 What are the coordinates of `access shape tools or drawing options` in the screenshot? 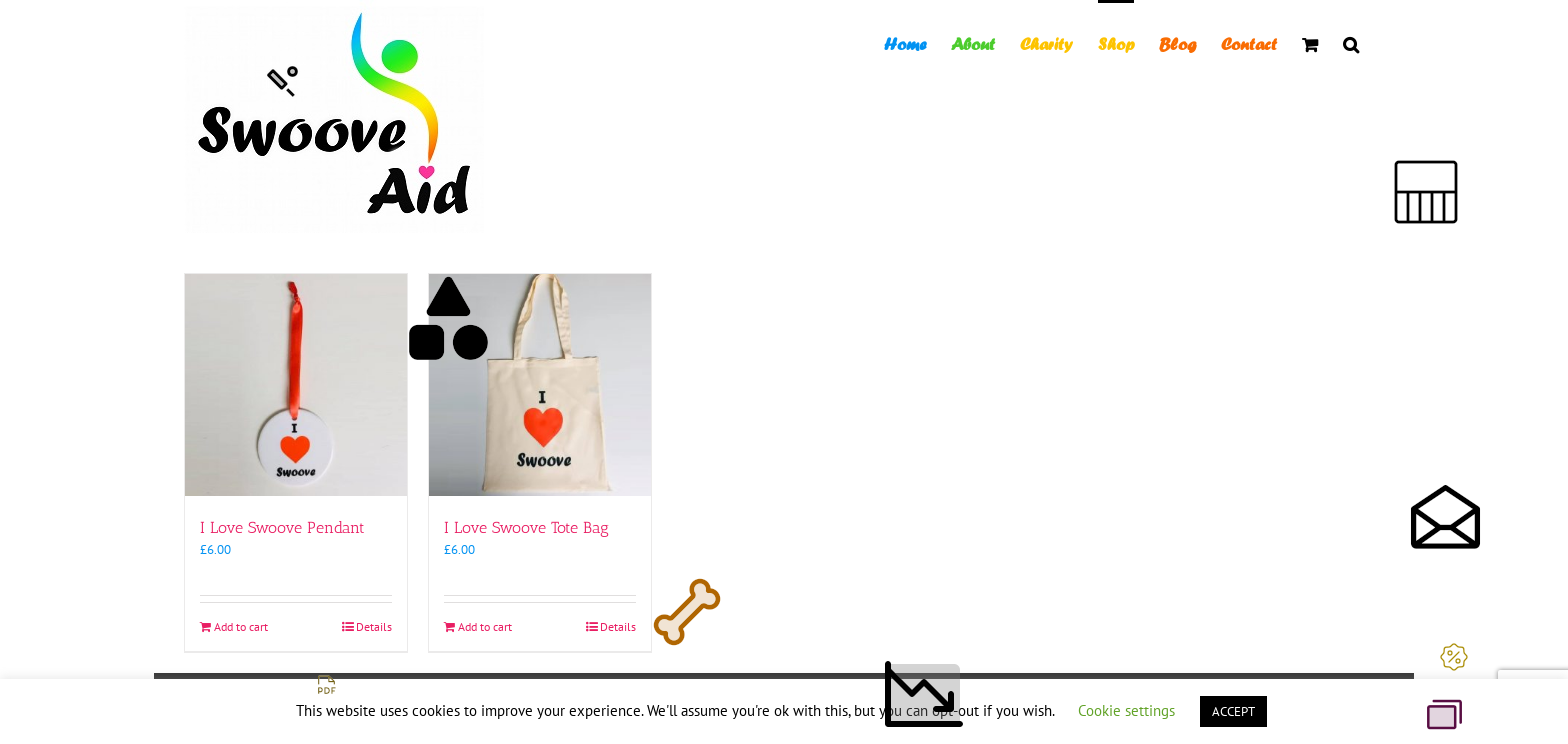 It's located at (448, 320).